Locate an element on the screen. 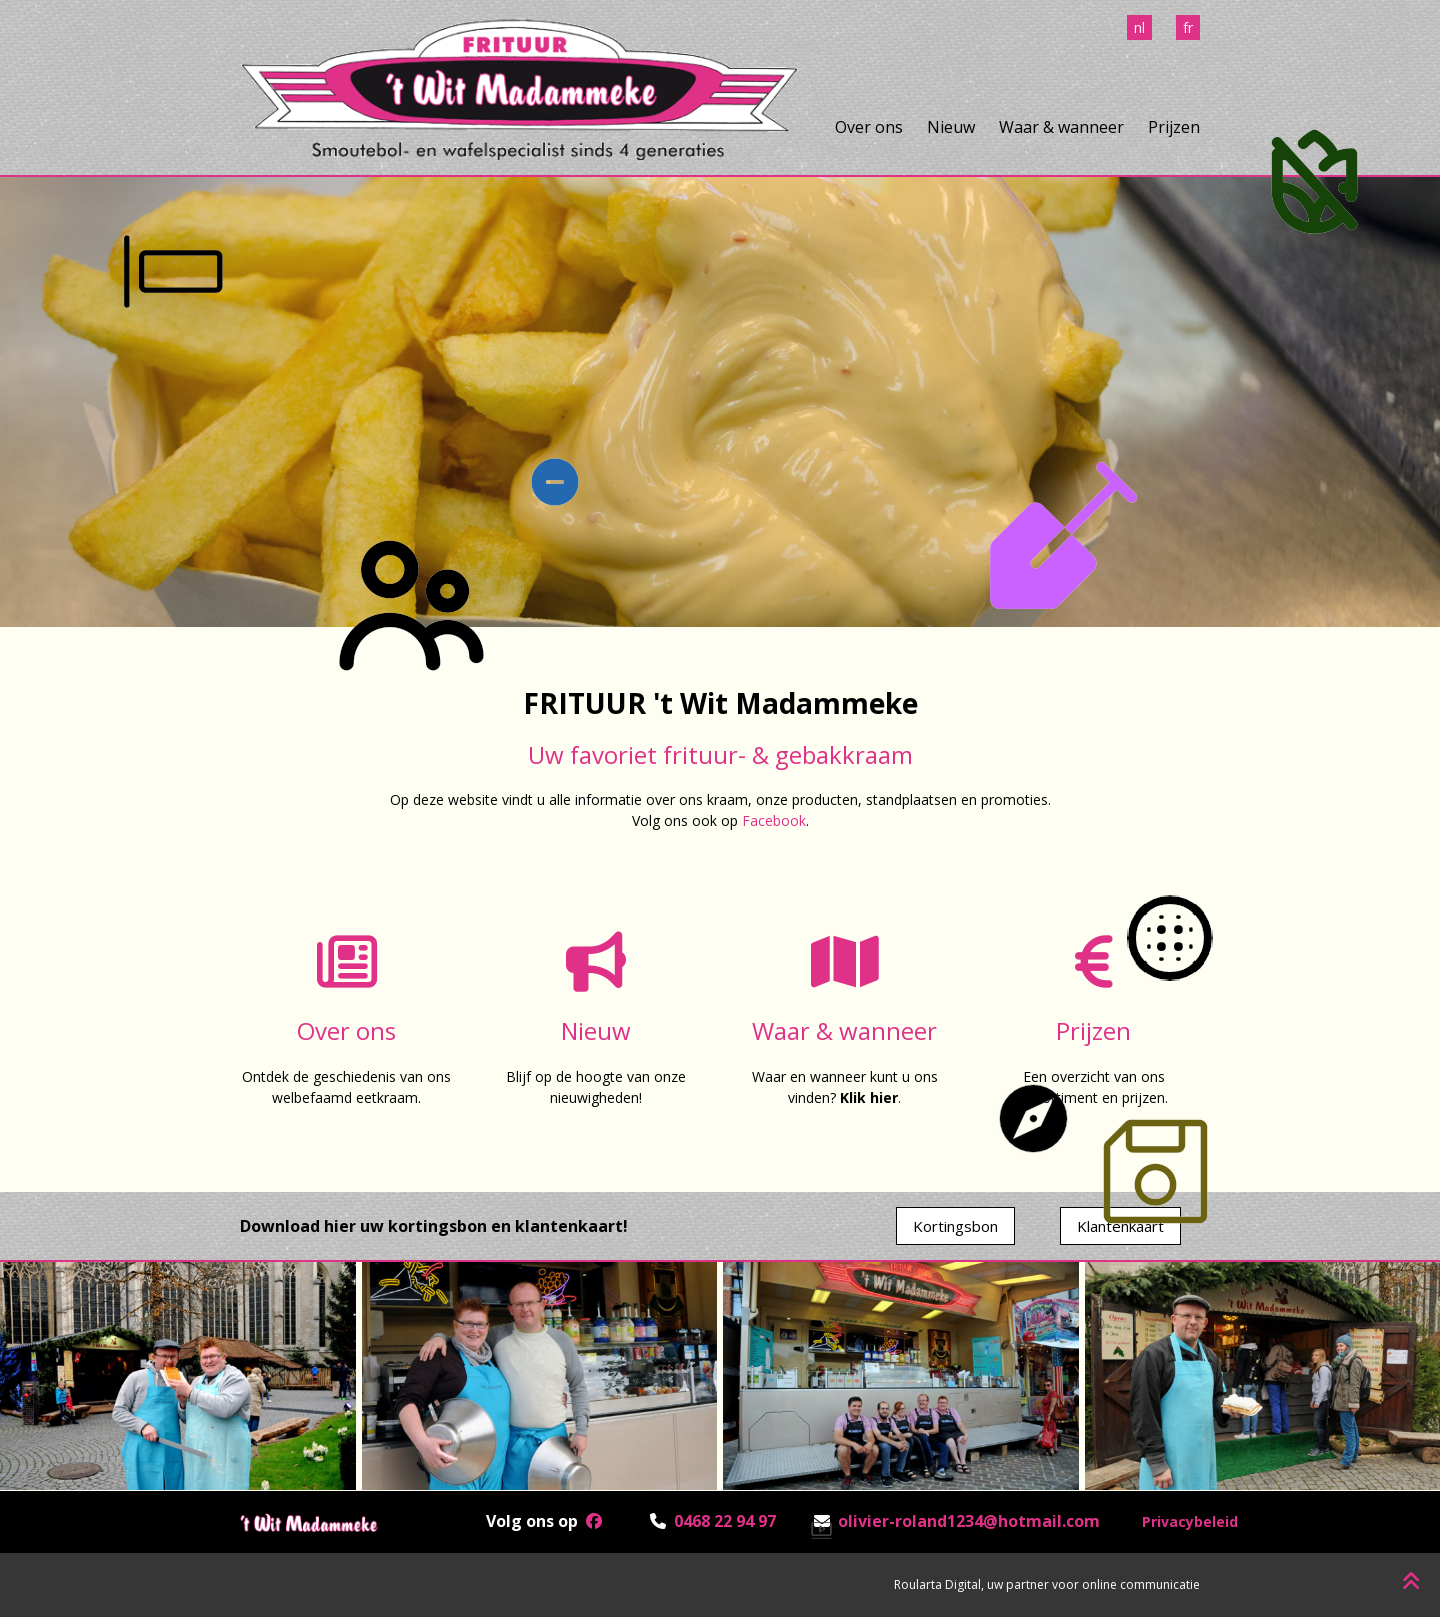  indicates gluten-free or grain-free option is located at coordinates (1314, 183).